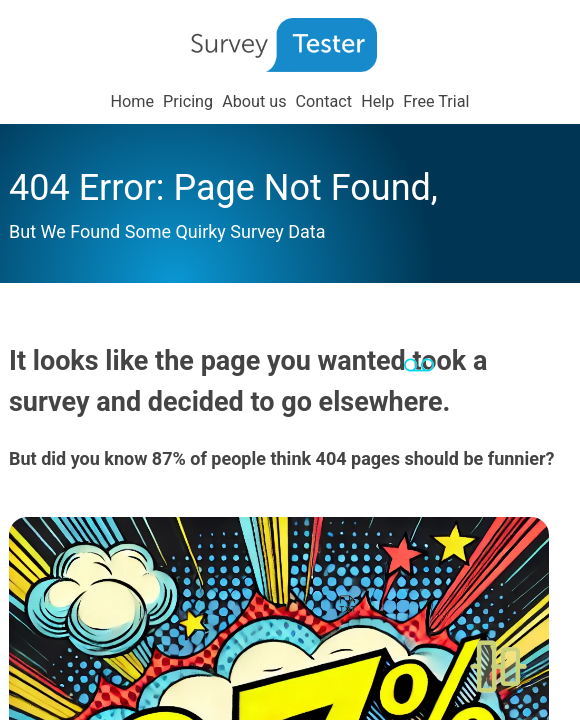 The image size is (580, 720). Describe the element at coordinates (419, 365) in the screenshot. I see `access voicemail messages` at that location.